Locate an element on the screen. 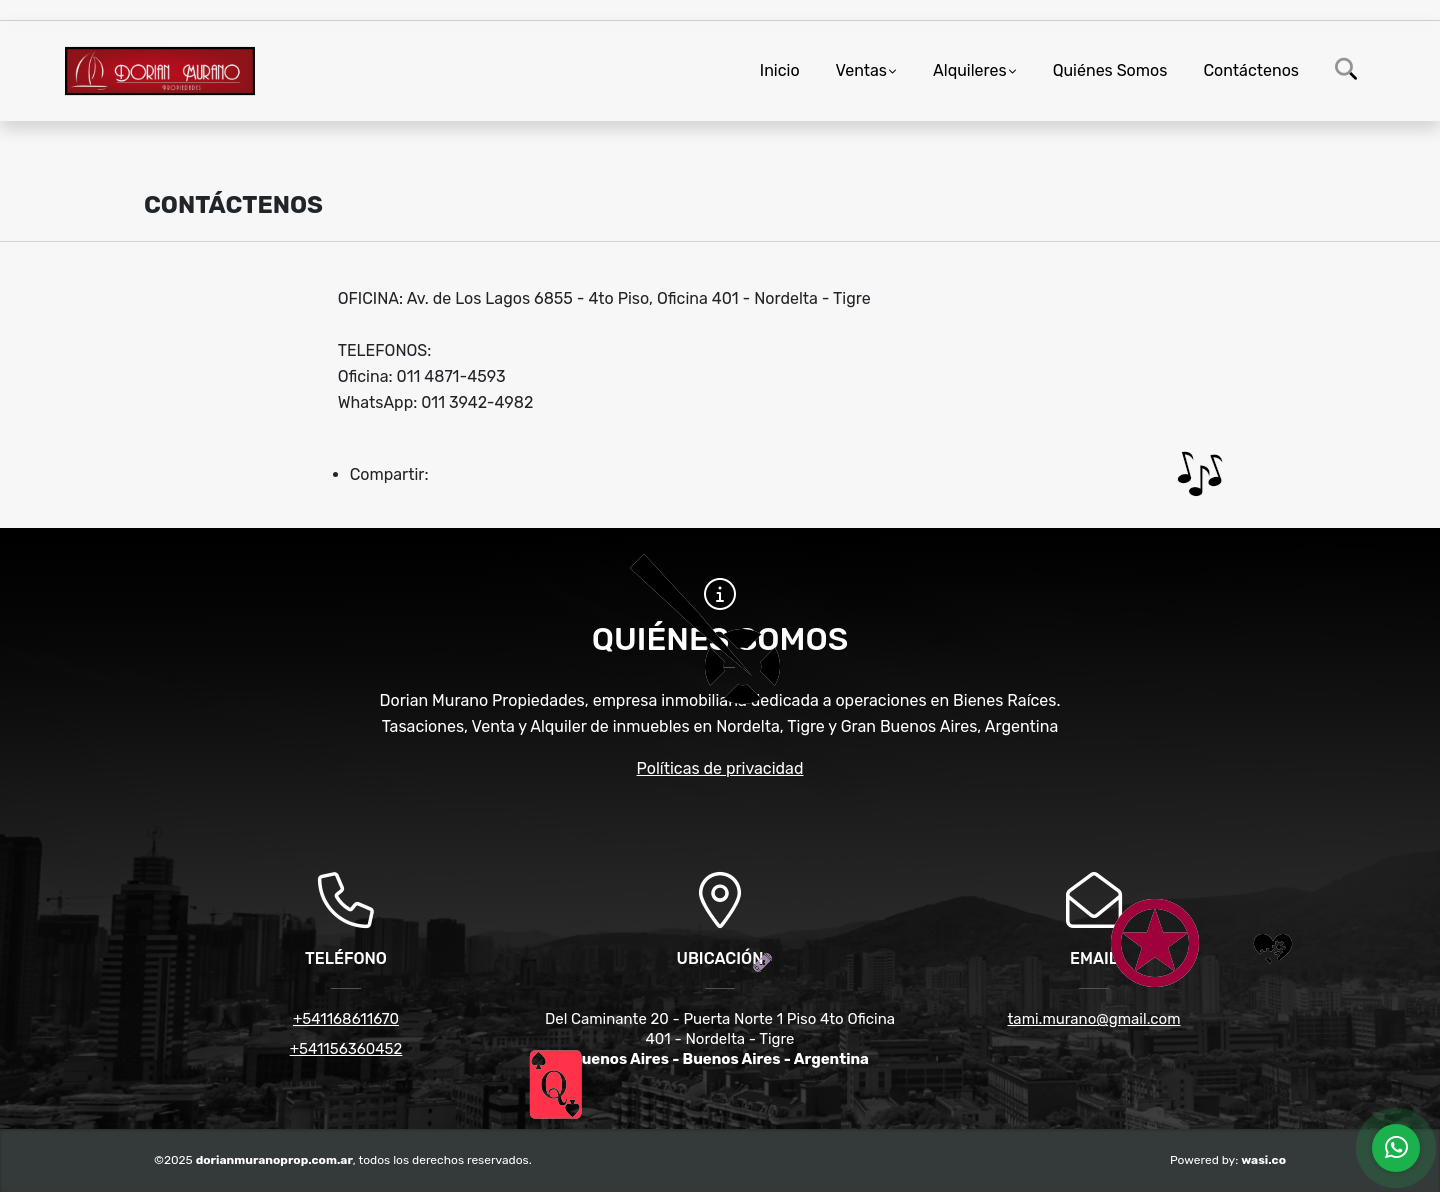  use a health potion or healing item is located at coordinates (762, 962).